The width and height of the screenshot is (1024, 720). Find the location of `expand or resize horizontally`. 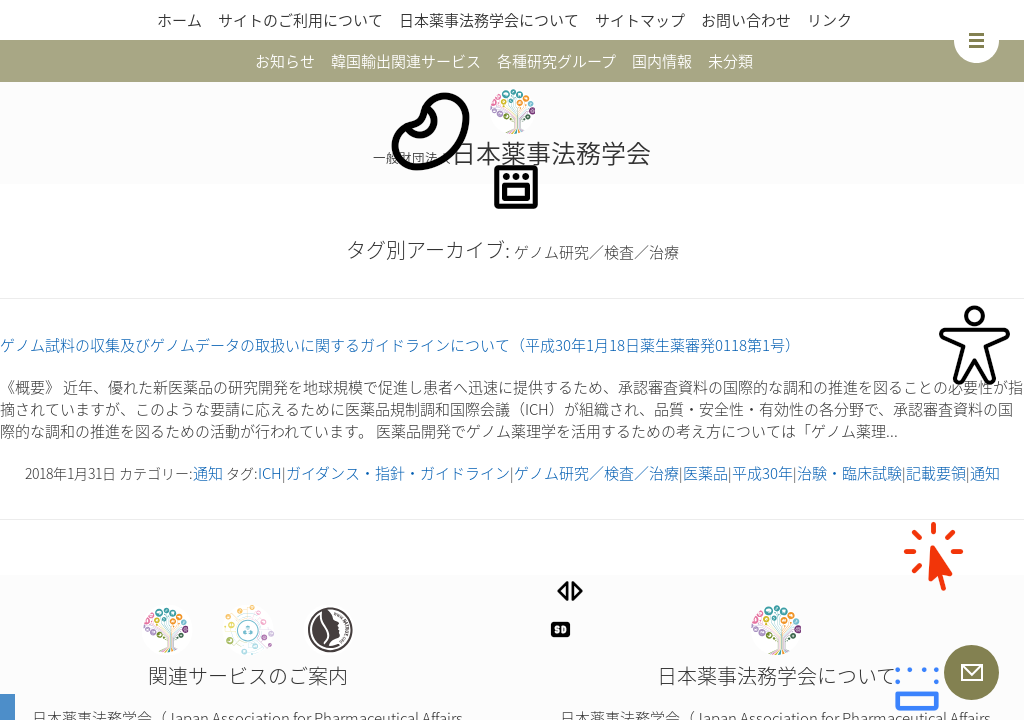

expand or resize horizontally is located at coordinates (570, 591).